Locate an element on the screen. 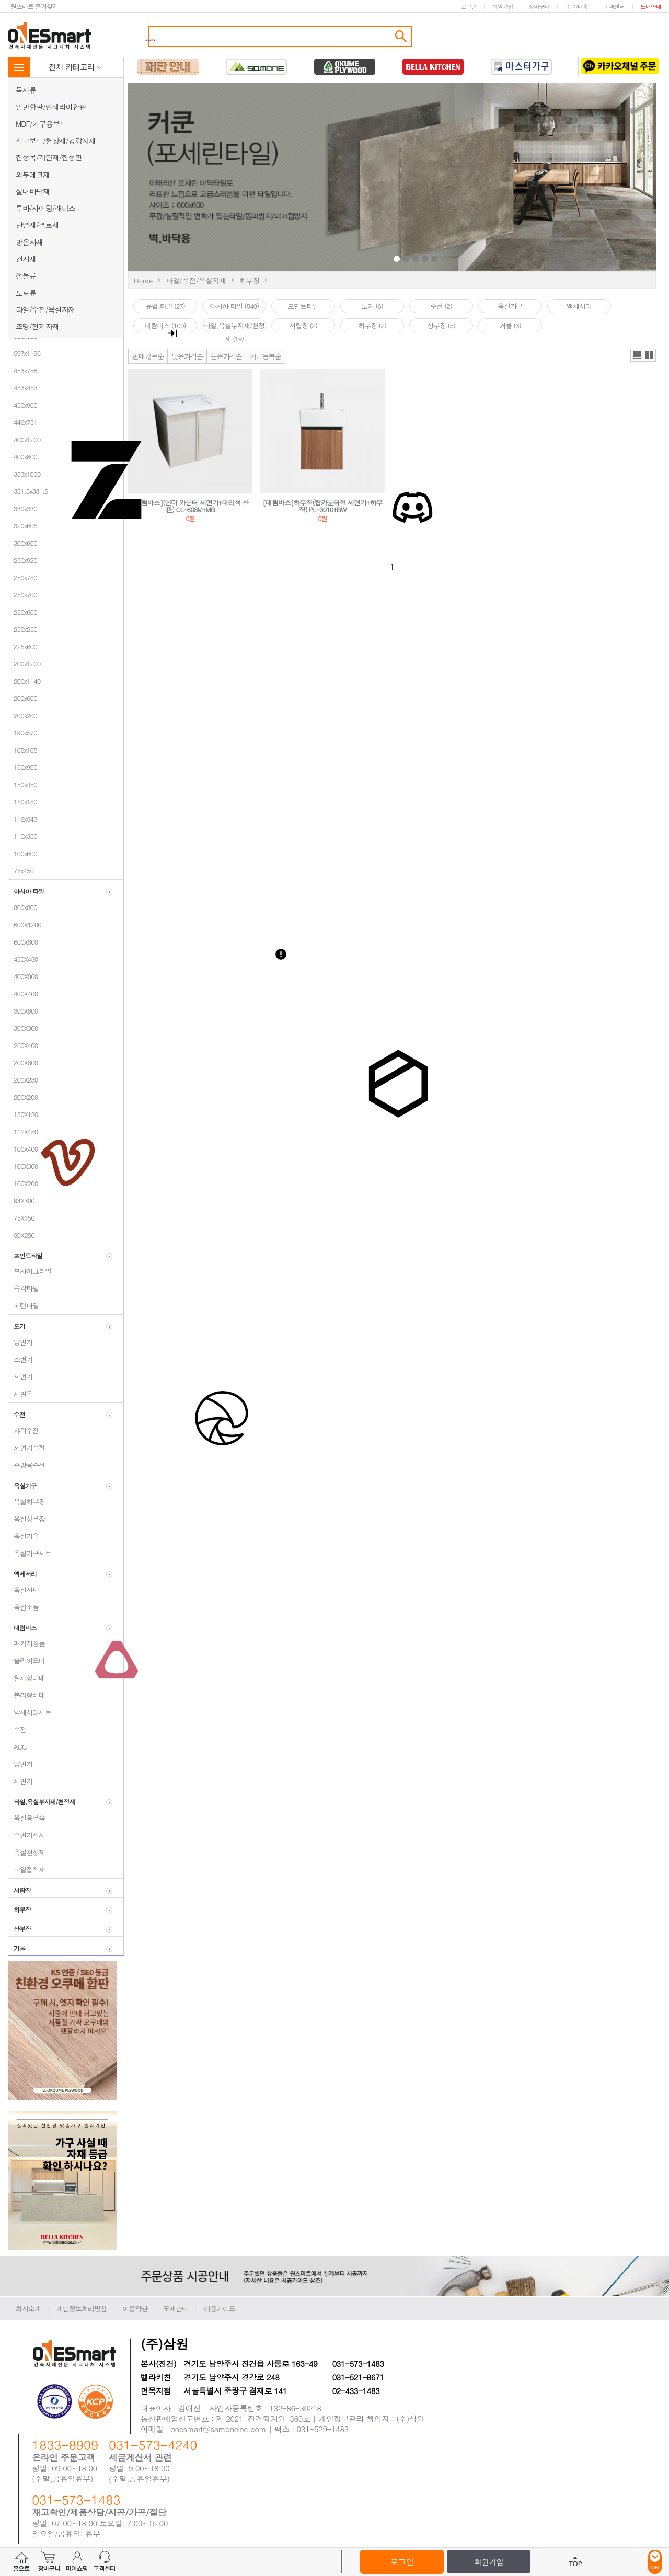  open Tresorit secure cloud storage is located at coordinates (398, 1084).